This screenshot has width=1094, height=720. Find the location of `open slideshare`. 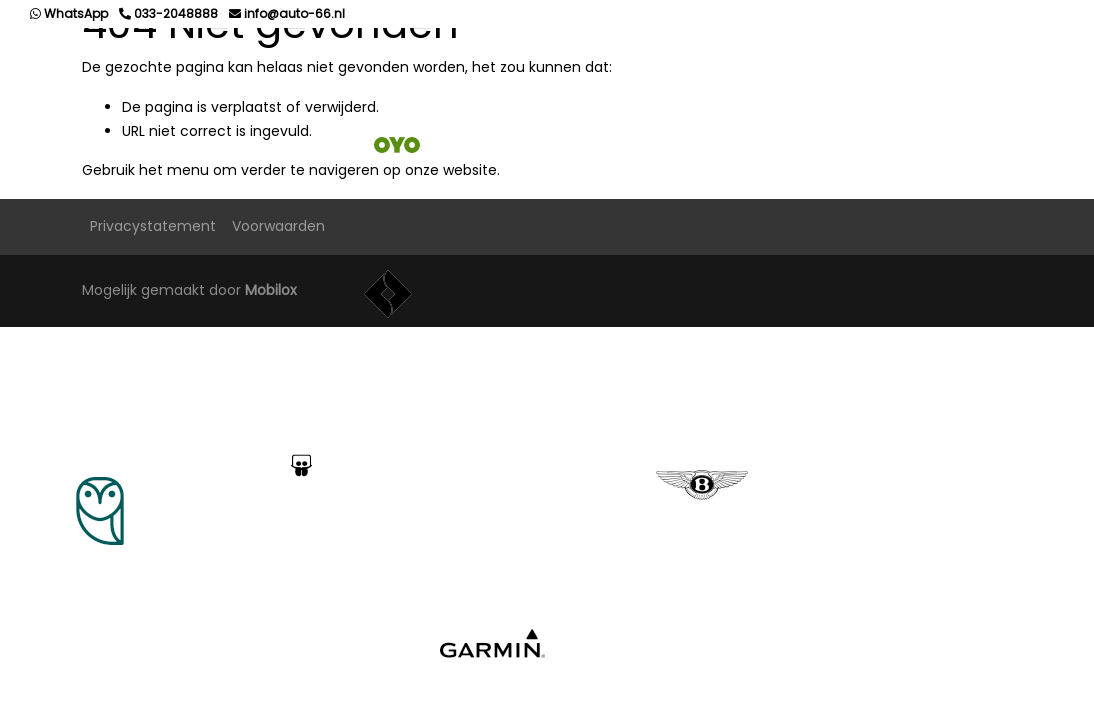

open slideshare is located at coordinates (301, 465).